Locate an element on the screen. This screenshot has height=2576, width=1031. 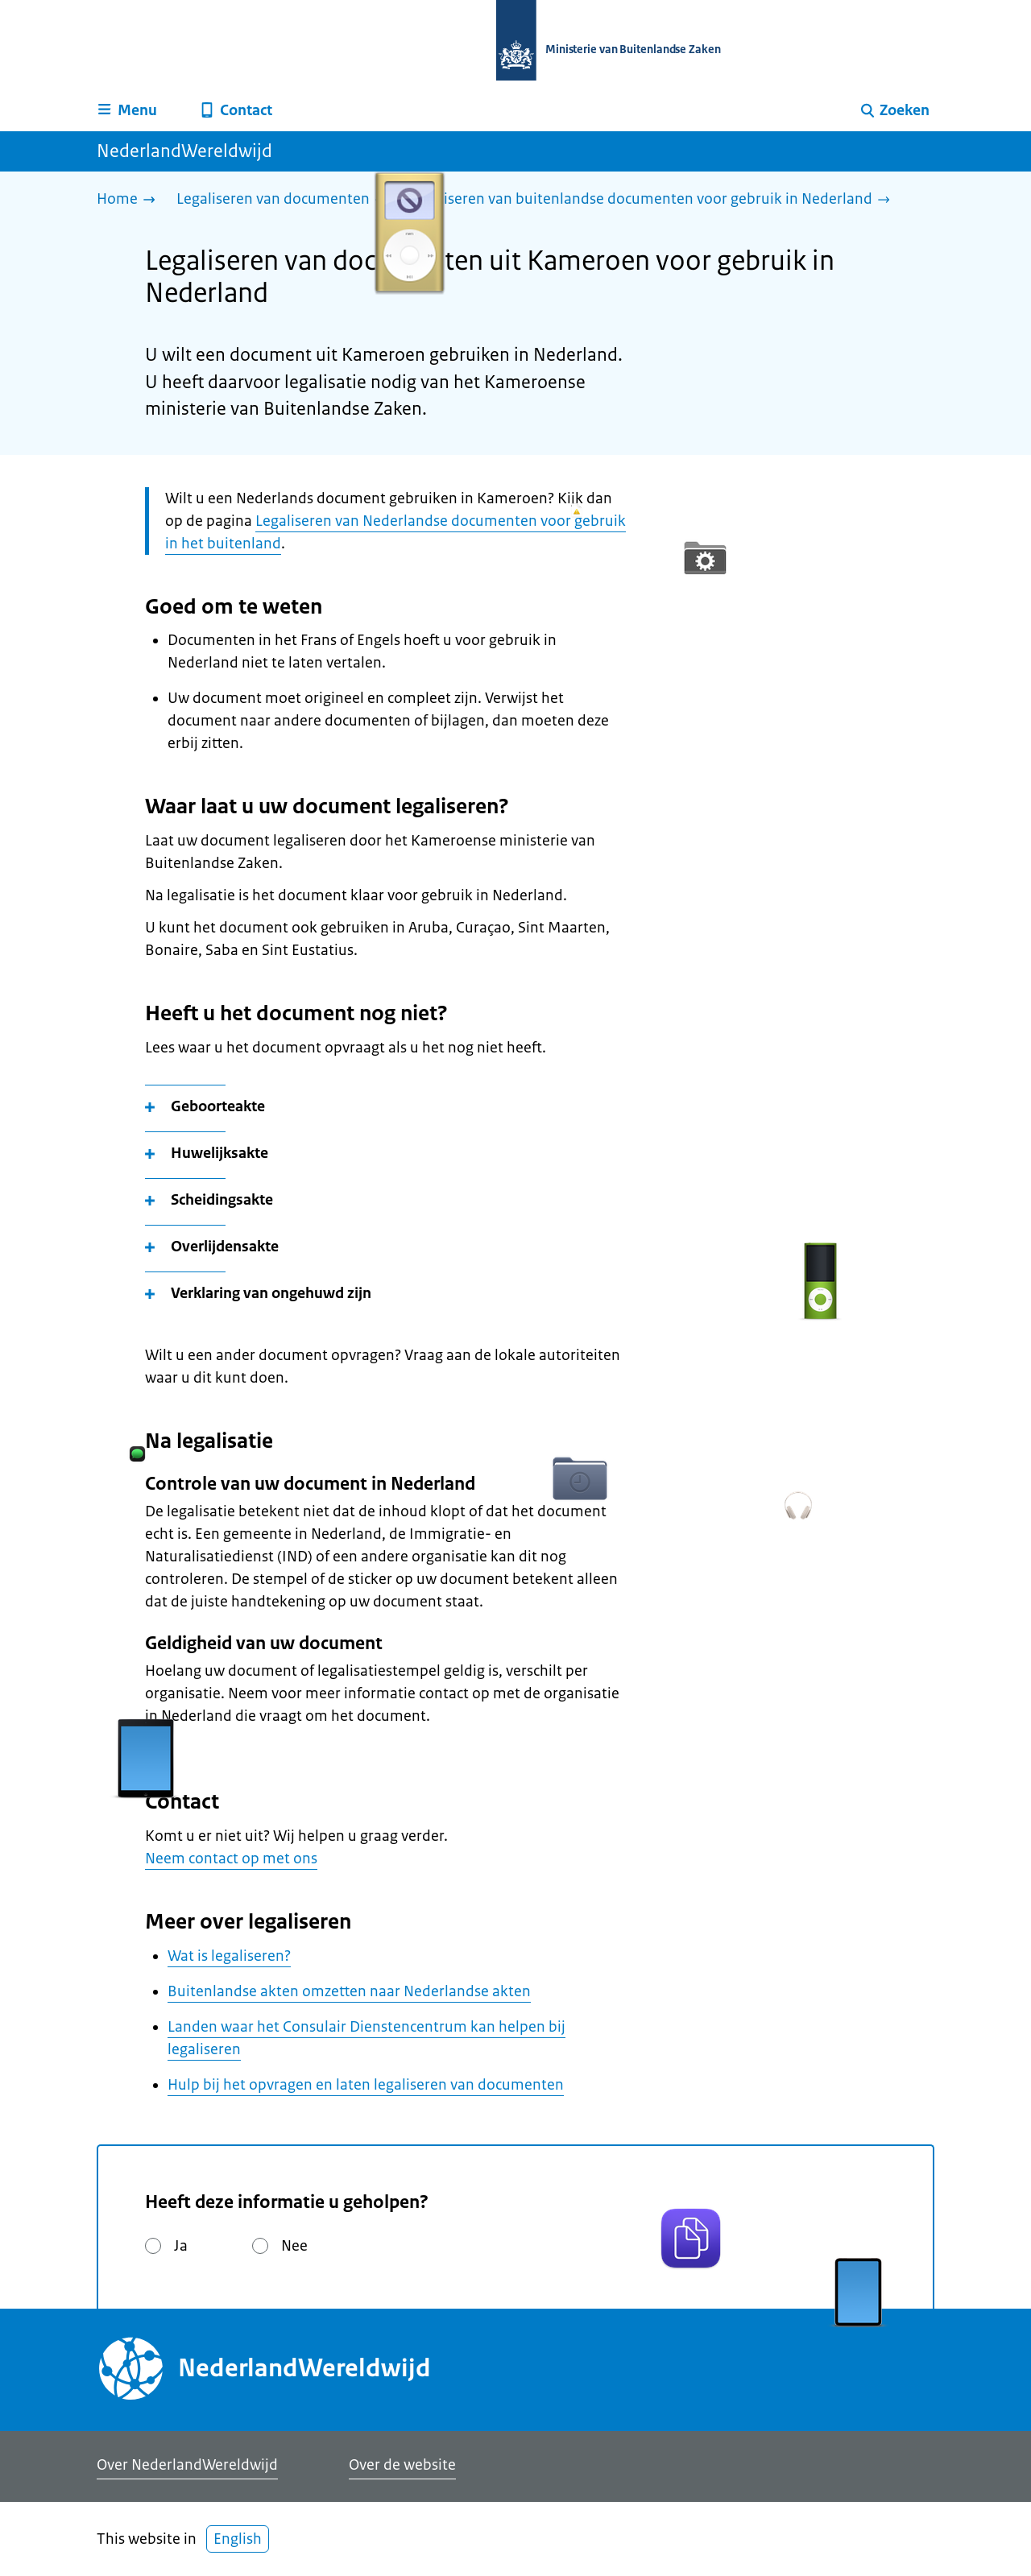
iPod mini device in gold color is located at coordinates (409, 233).